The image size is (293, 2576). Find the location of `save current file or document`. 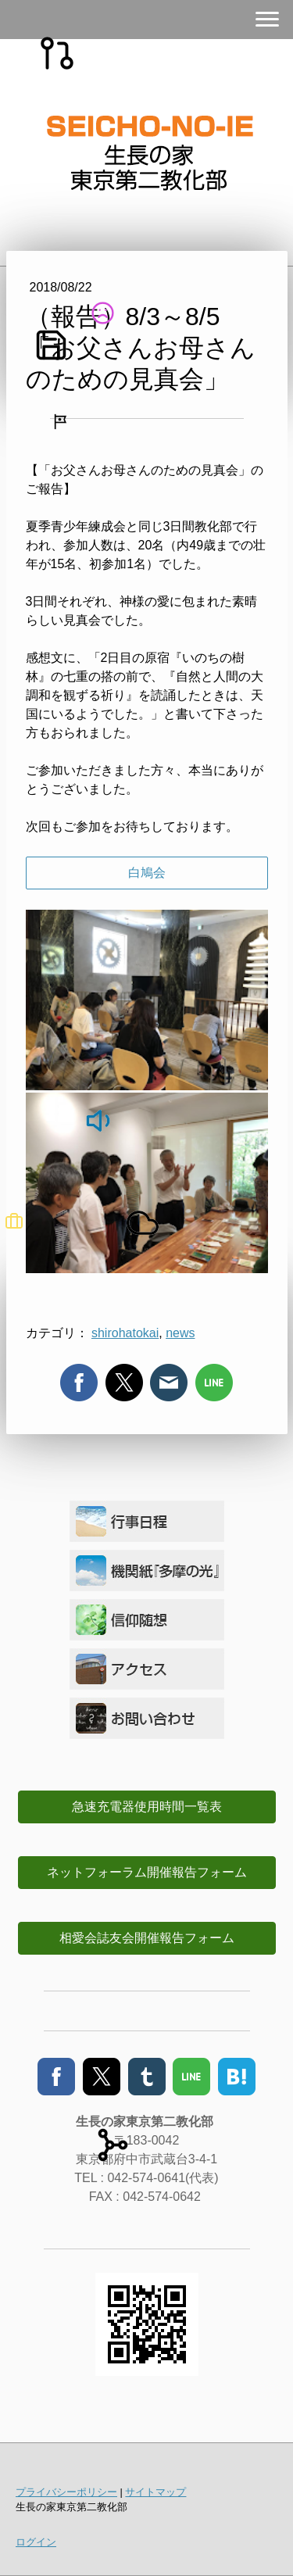

save current file or document is located at coordinates (51, 345).